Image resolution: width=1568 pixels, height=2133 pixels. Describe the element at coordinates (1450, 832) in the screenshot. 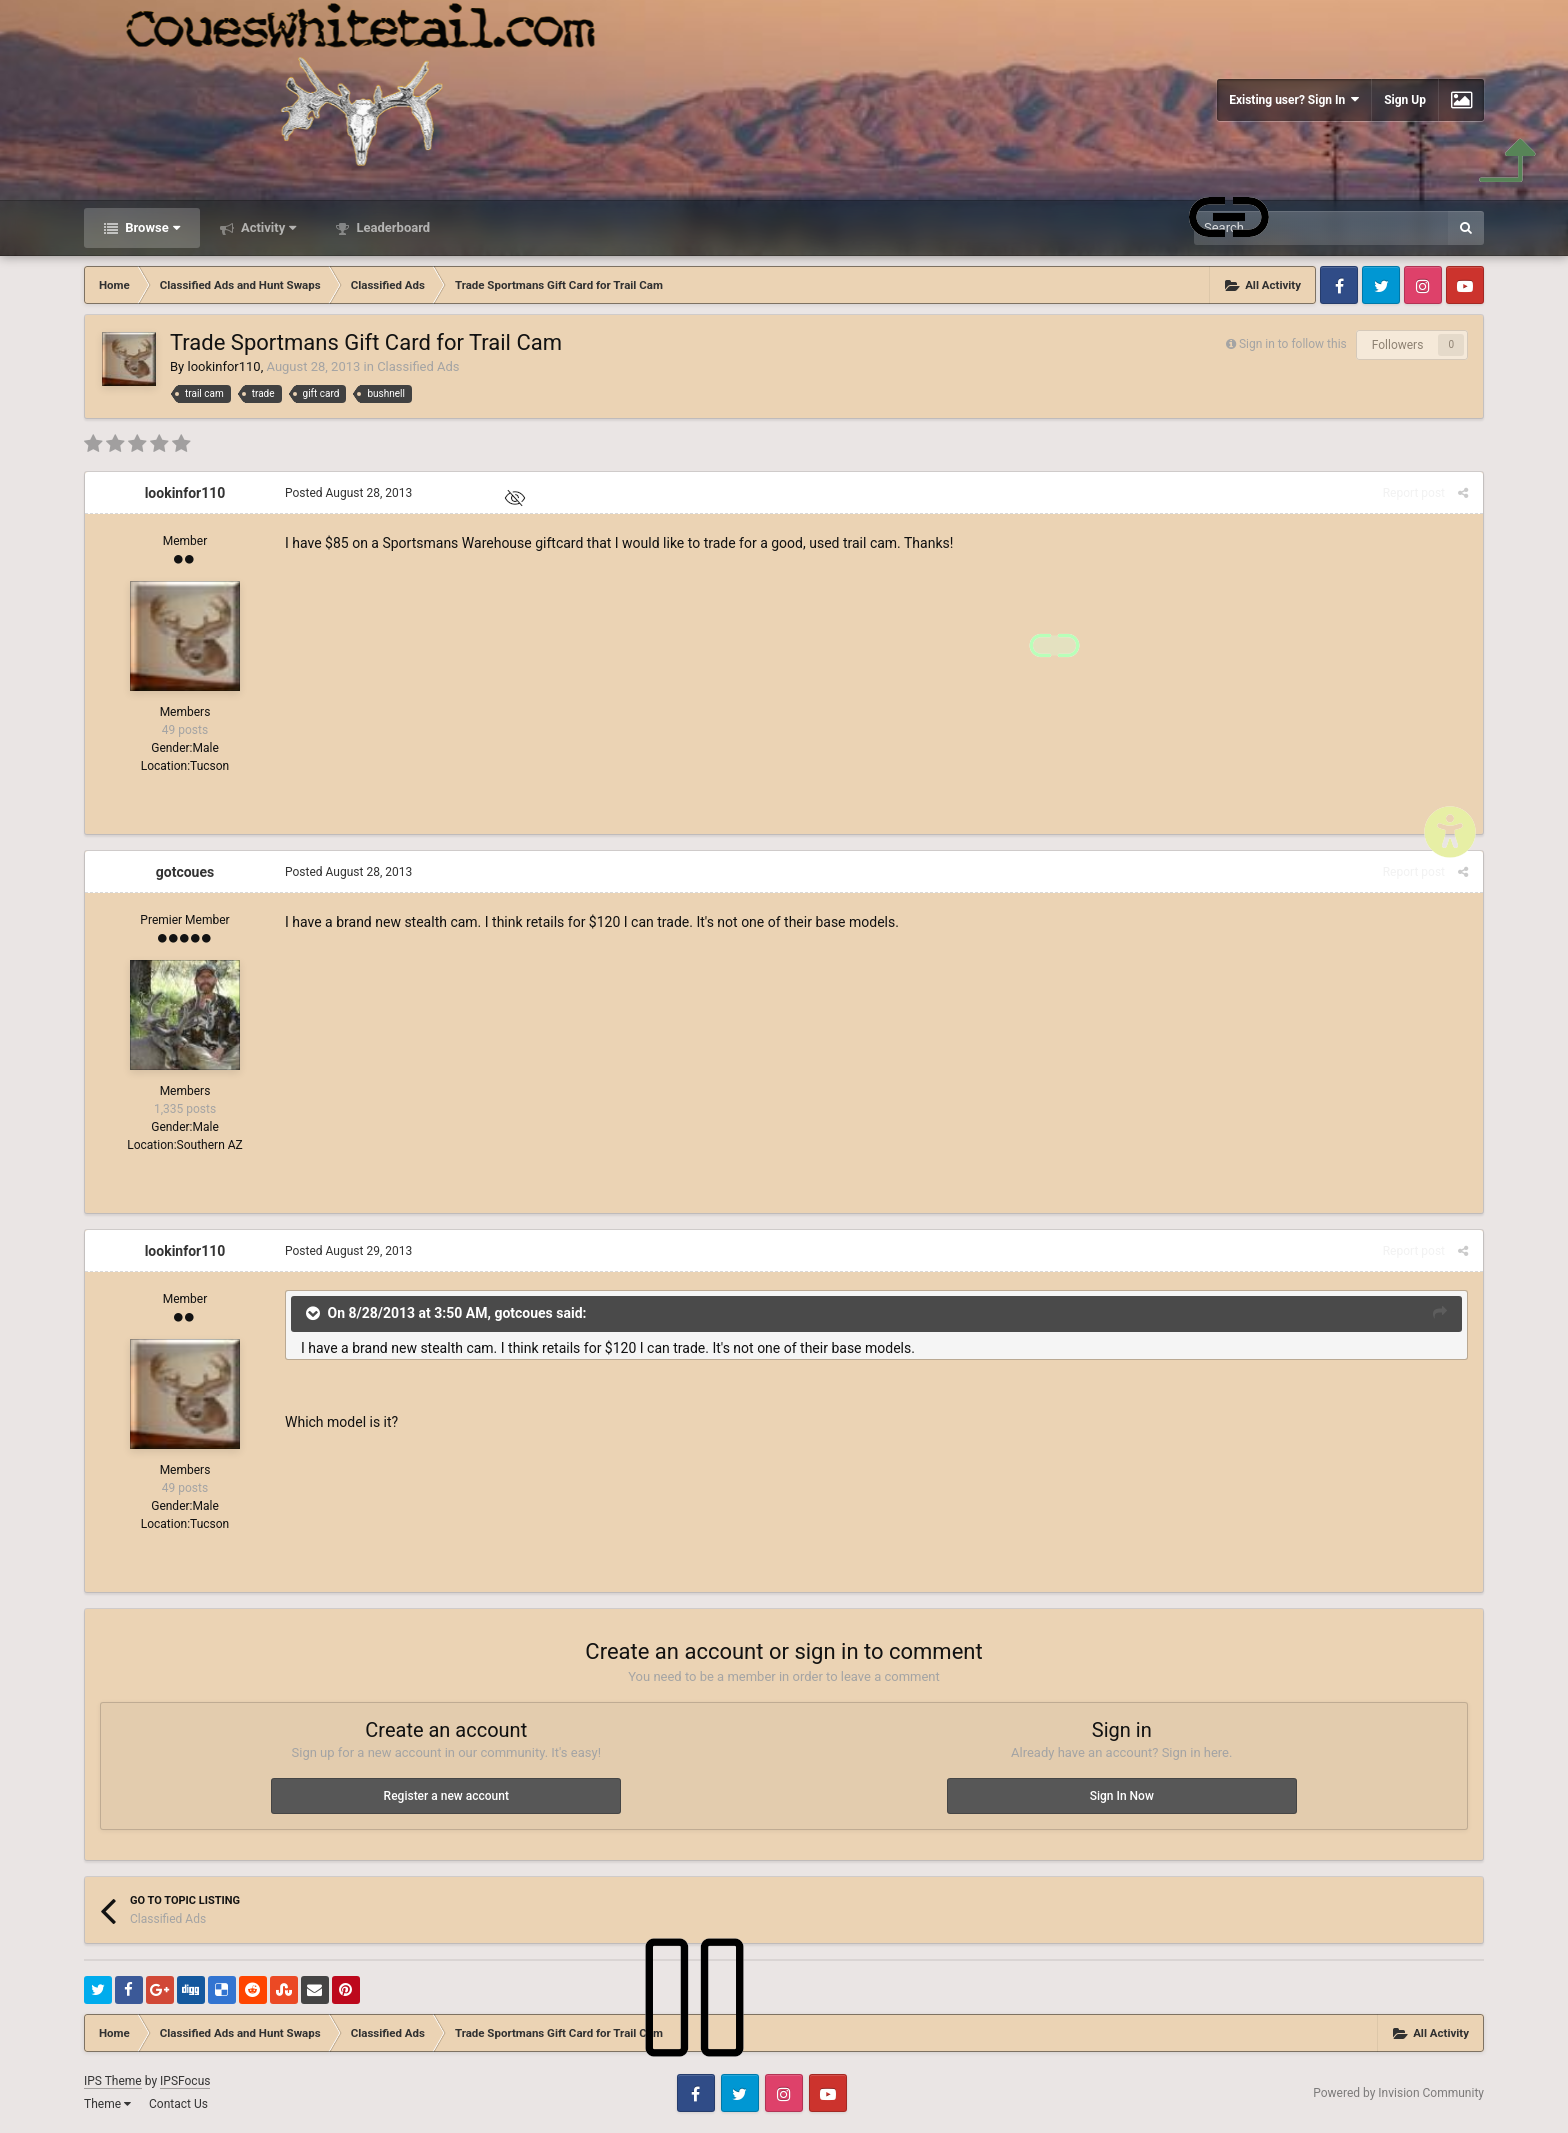

I see `access accessibility settings` at that location.